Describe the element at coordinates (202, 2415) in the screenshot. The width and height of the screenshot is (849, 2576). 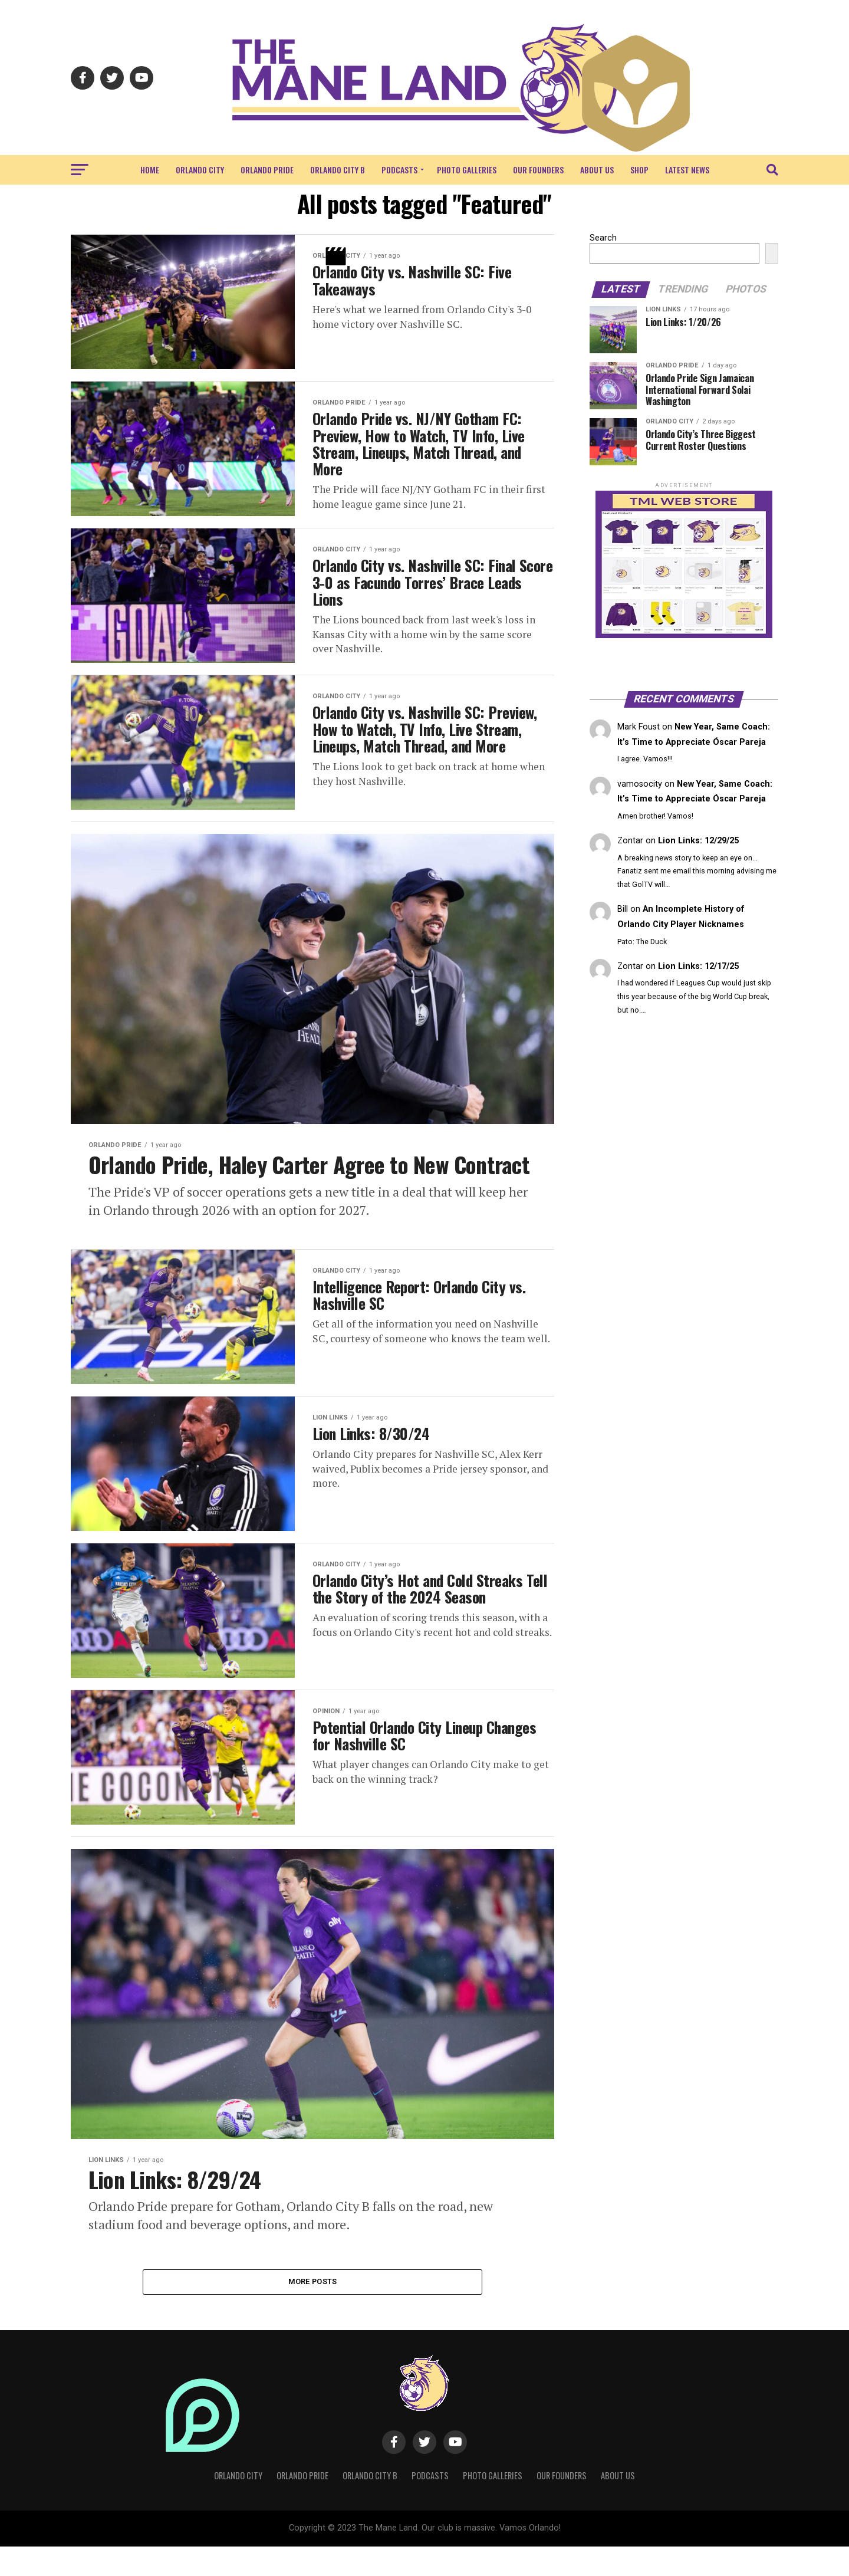
I see `open microsoft loop app` at that location.